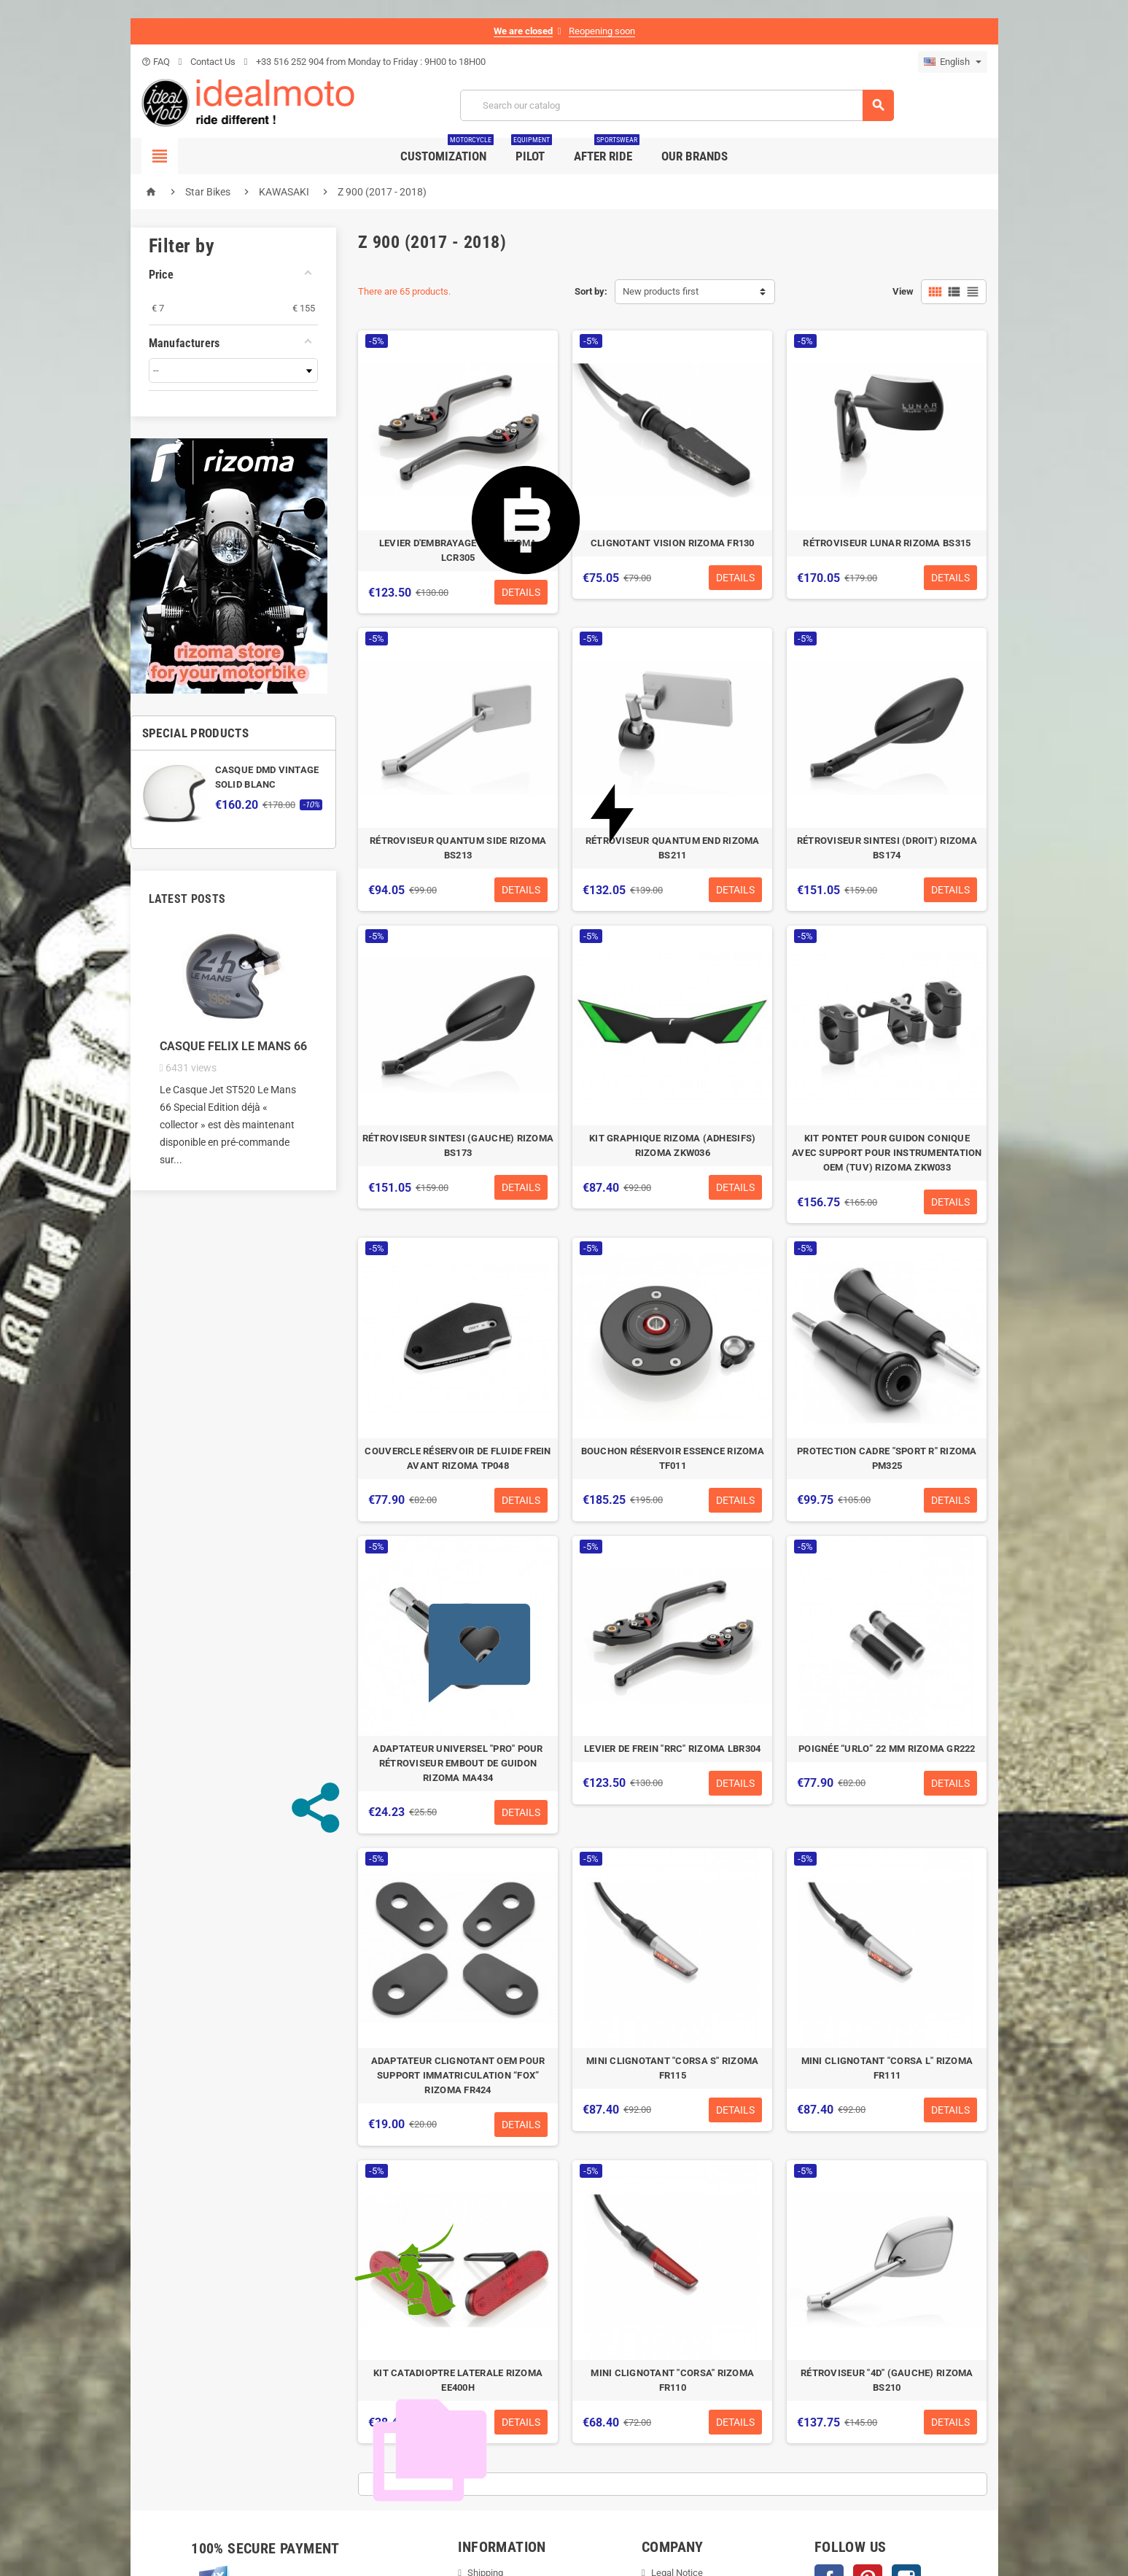 The height and width of the screenshot is (2576, 1128). I want to click on share content with others, so click(316, 1807).